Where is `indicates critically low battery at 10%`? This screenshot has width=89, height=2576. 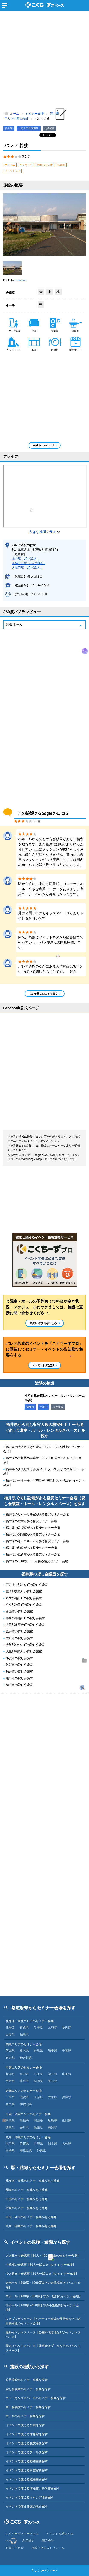
indicates critically low battery at 10% is located at coordinates (72, 1356).